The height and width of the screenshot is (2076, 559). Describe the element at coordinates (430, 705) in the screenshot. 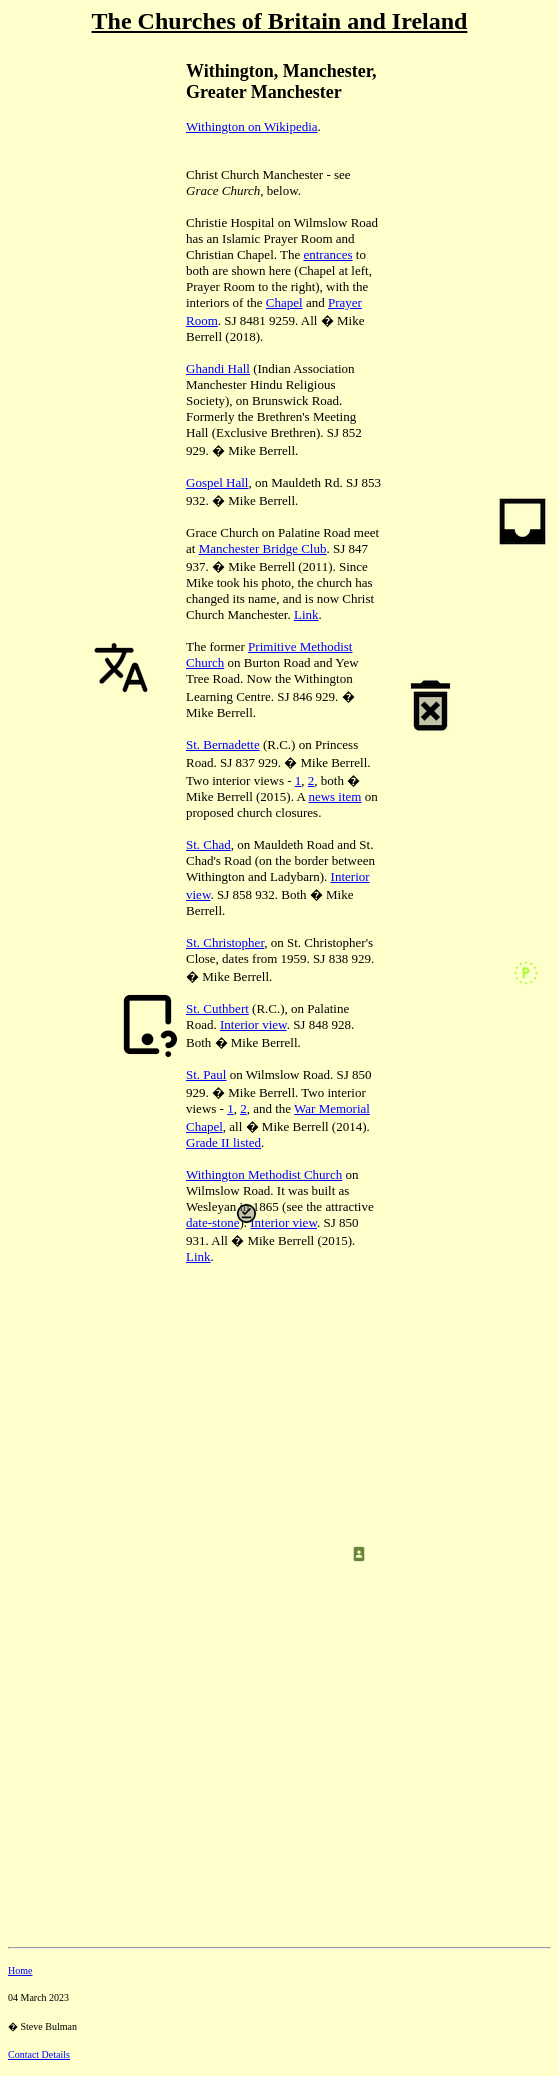

I see `permanently delete an item` at that location.